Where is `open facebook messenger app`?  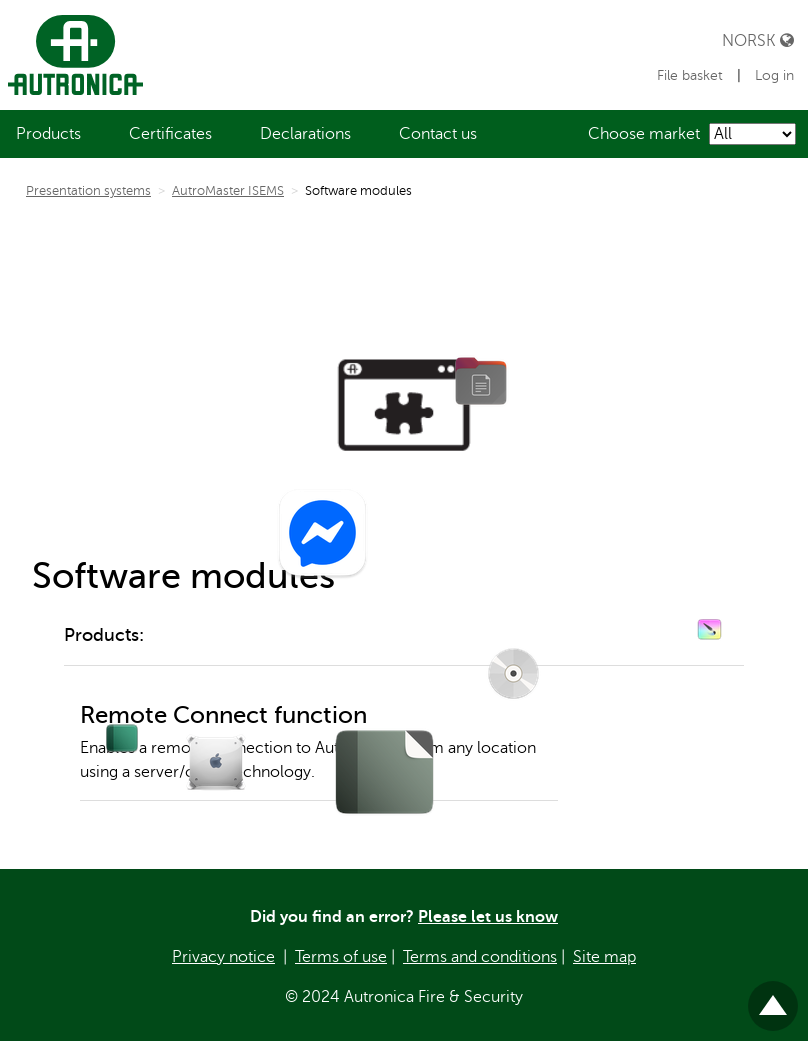
open facebook messenger app is located at coordinates (322, 532).